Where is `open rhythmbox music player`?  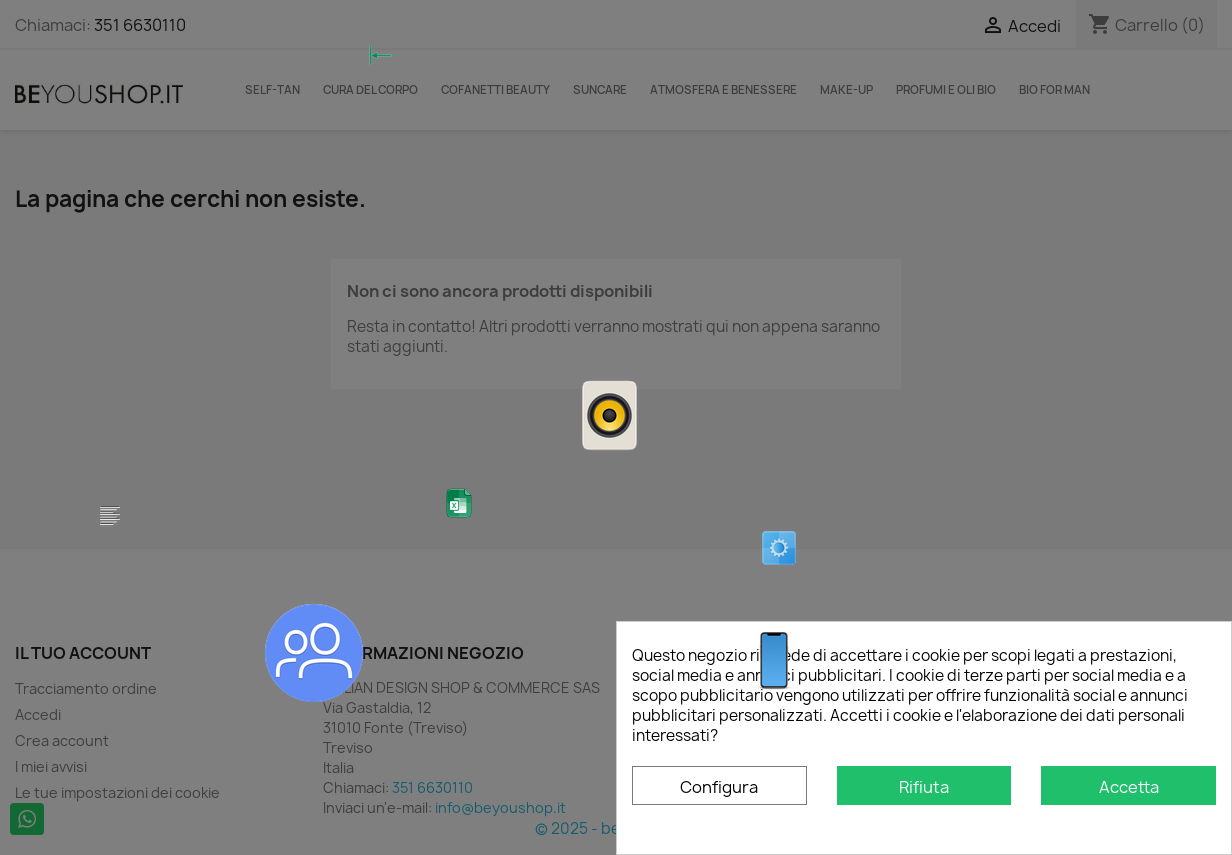 open rhythmbox music player is located at coordinates (609, 415).